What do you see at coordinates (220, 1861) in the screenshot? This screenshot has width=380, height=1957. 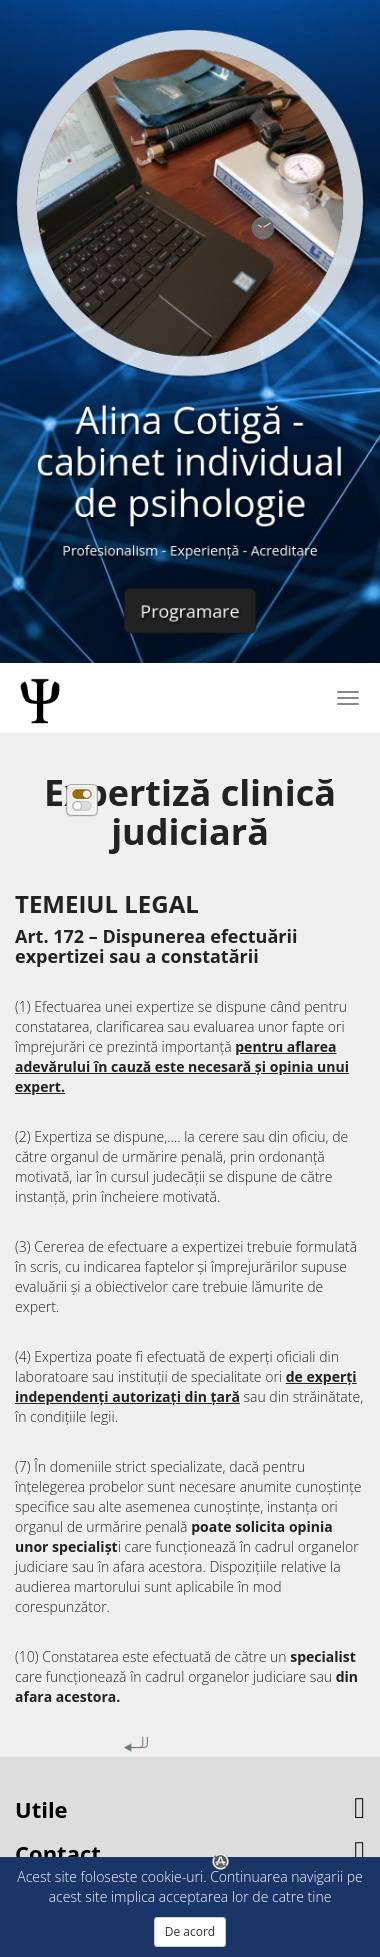 I see `open the software update manager` at bounding box center [220, 1861].